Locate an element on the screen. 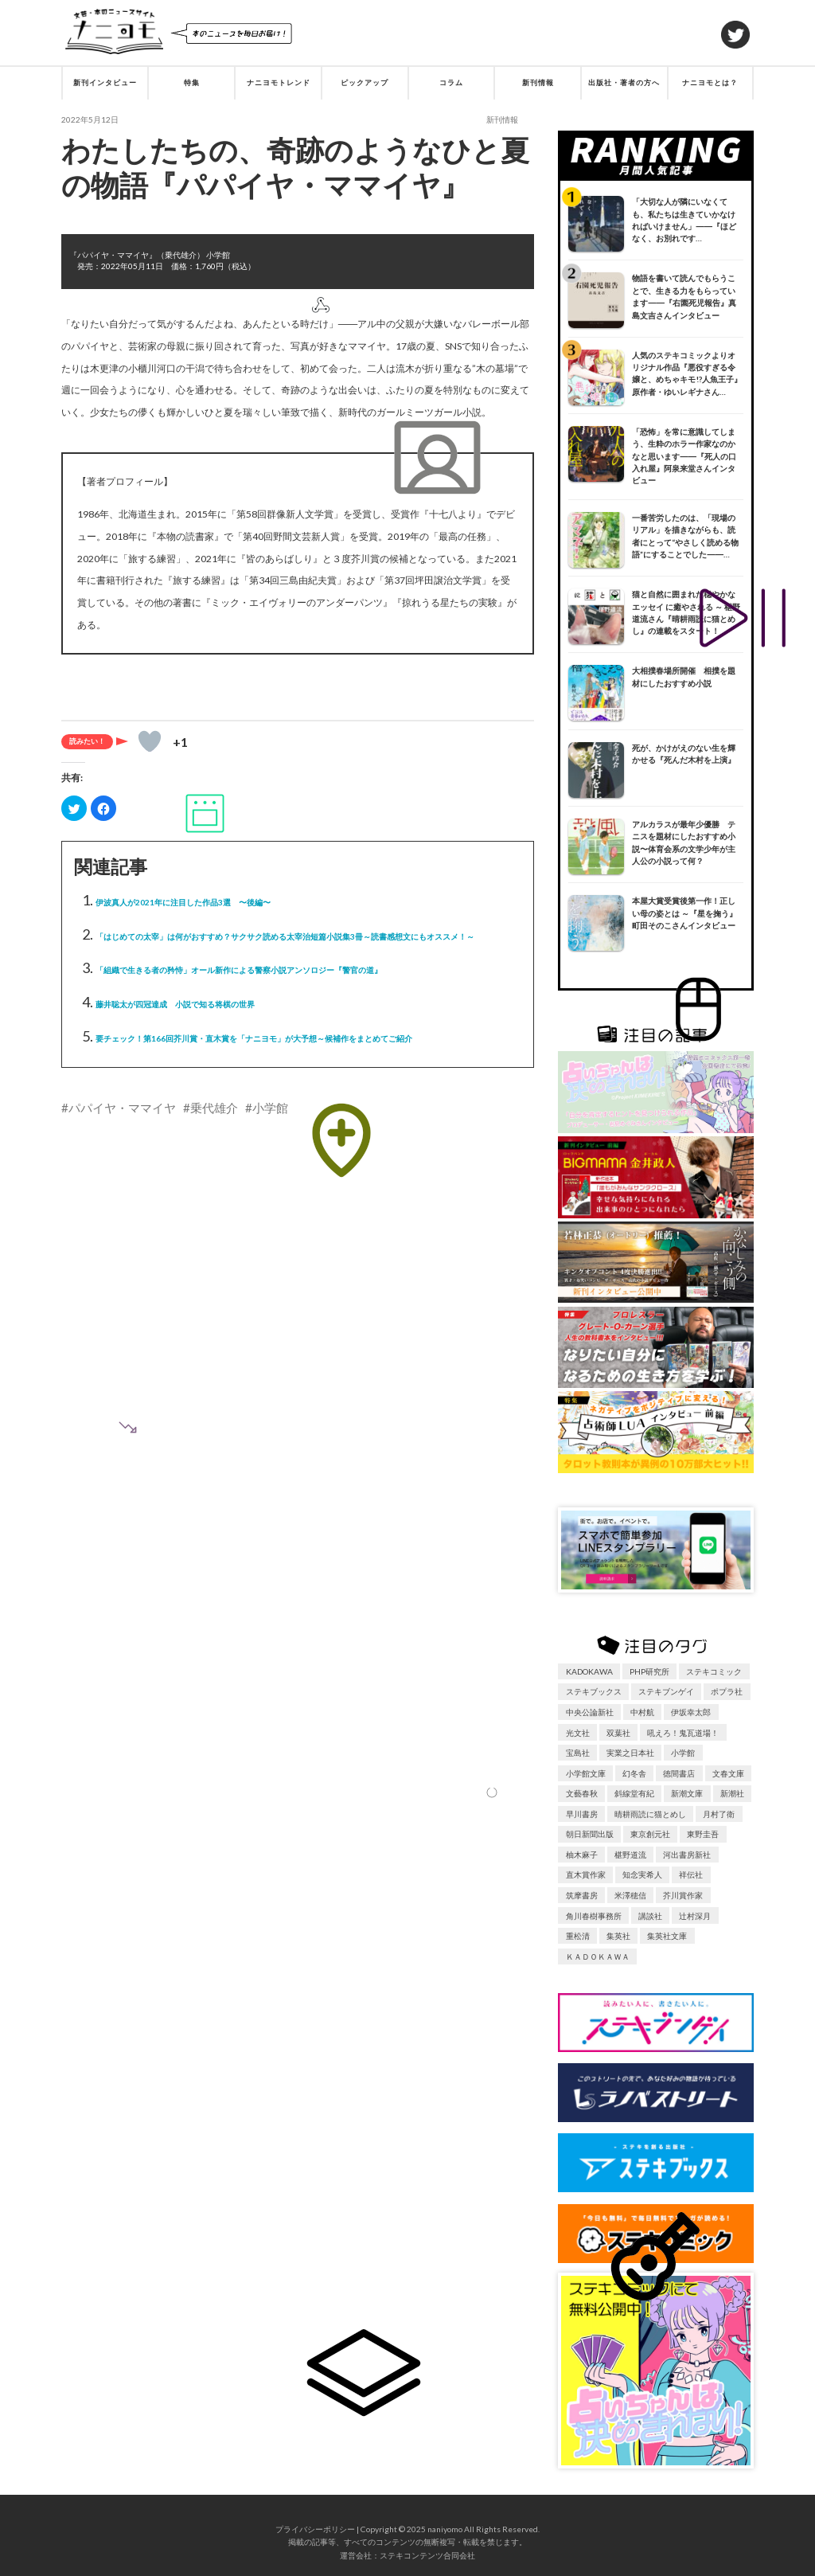 This screenshot has width=815, height=2576. indicates a downward trend or decline in data is located at coordinates (127, 1427).